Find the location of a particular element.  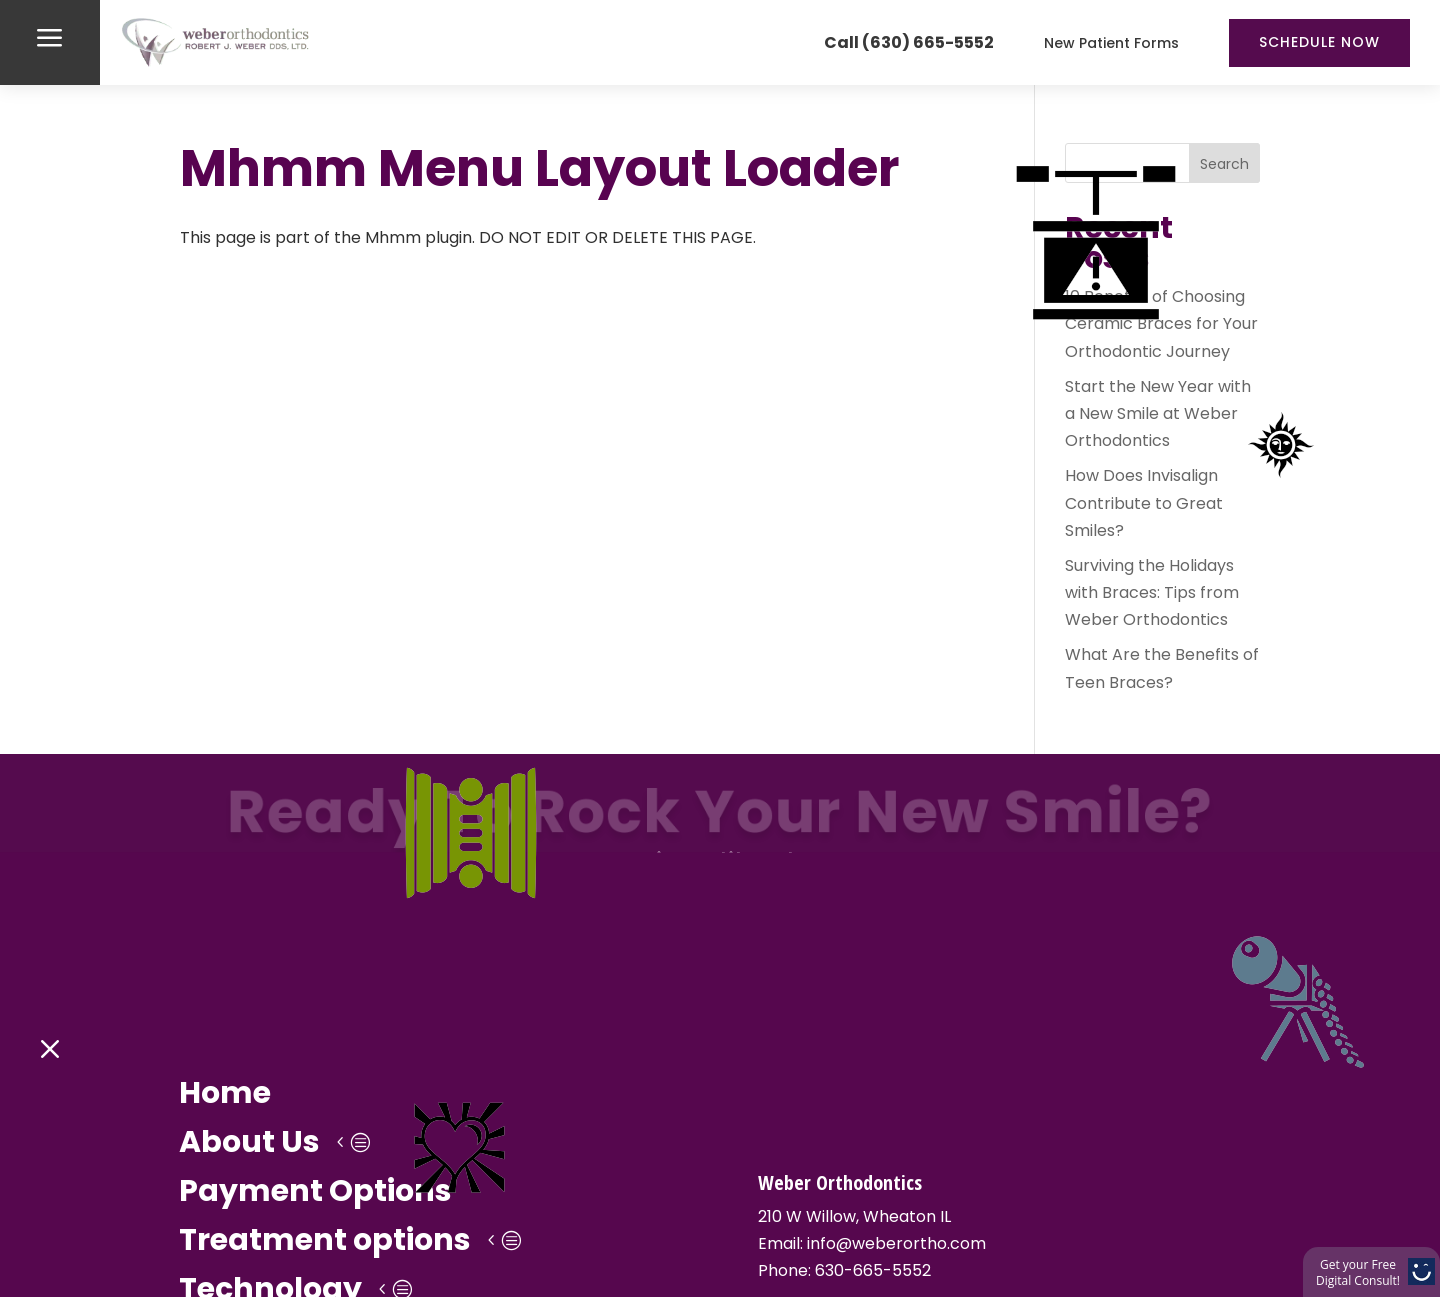

trigger an explosive or demolition action in-game is located at coordinates (1096, 240).